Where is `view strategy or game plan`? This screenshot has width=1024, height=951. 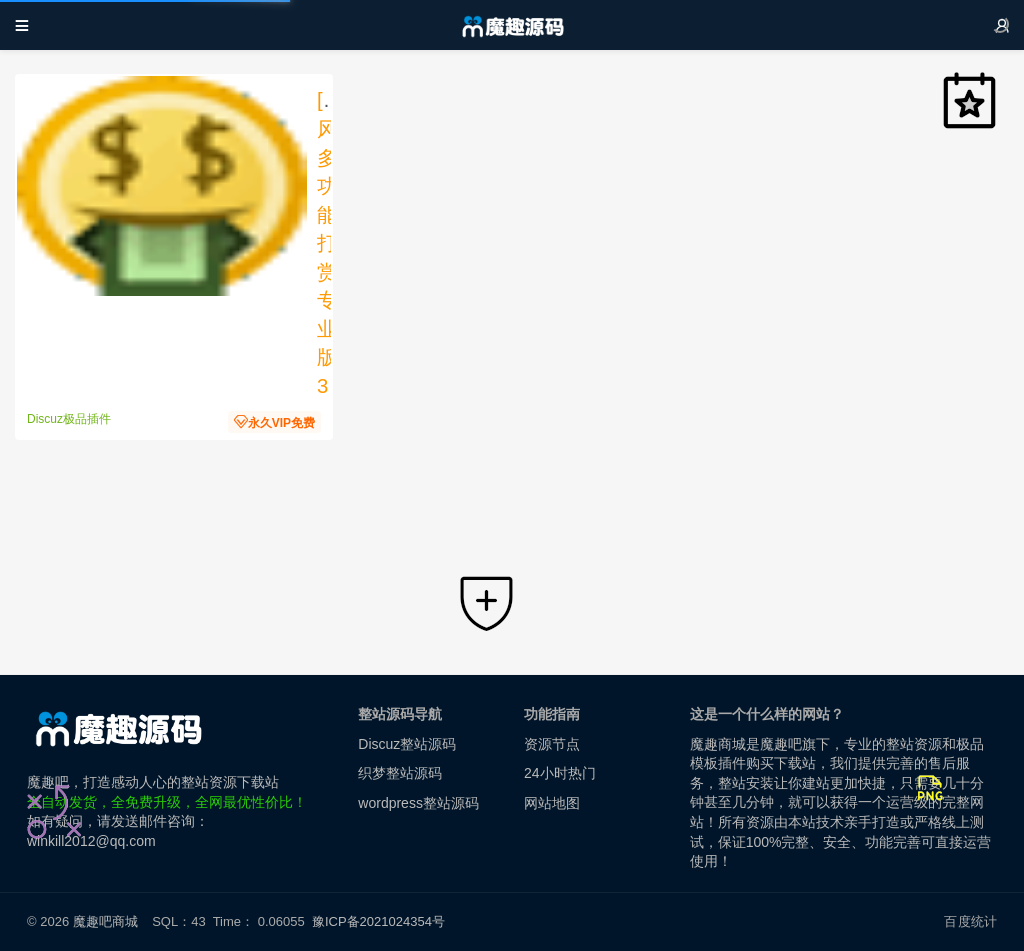
view strategy or game plan is located at coordinates (52, 812).